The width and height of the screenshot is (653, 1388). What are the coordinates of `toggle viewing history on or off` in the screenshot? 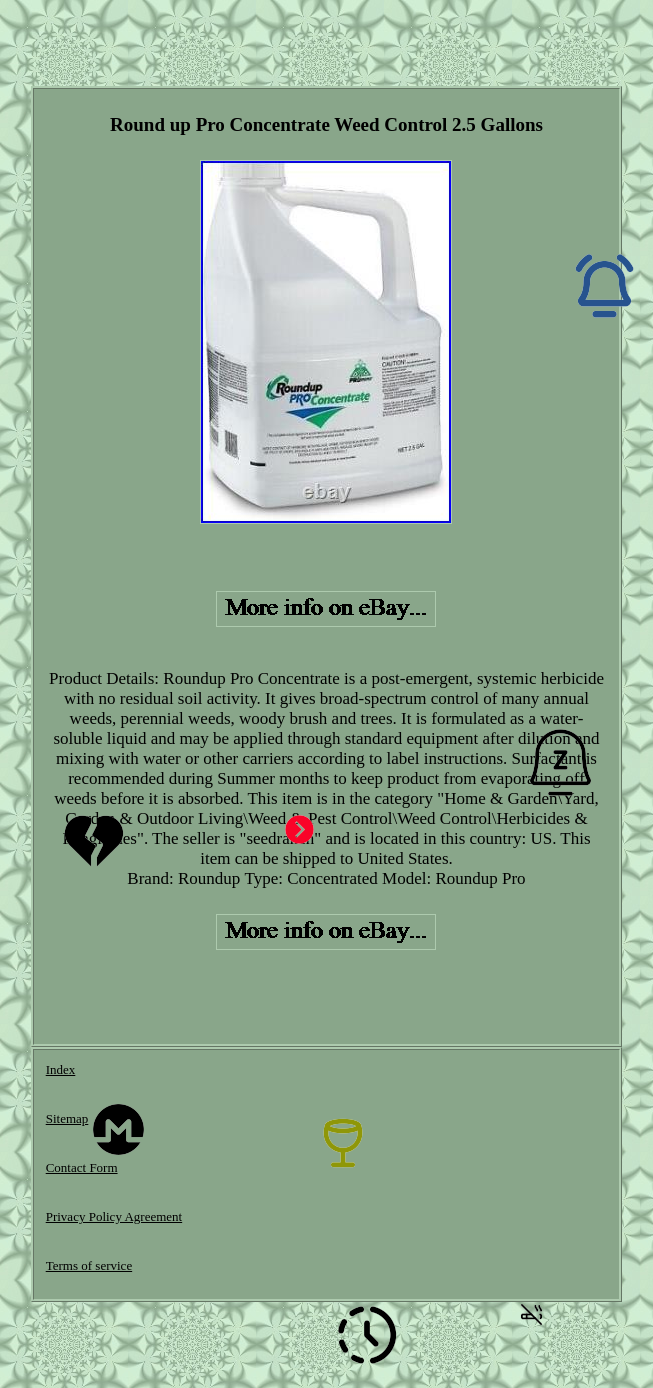 It's located at (367, 1335).